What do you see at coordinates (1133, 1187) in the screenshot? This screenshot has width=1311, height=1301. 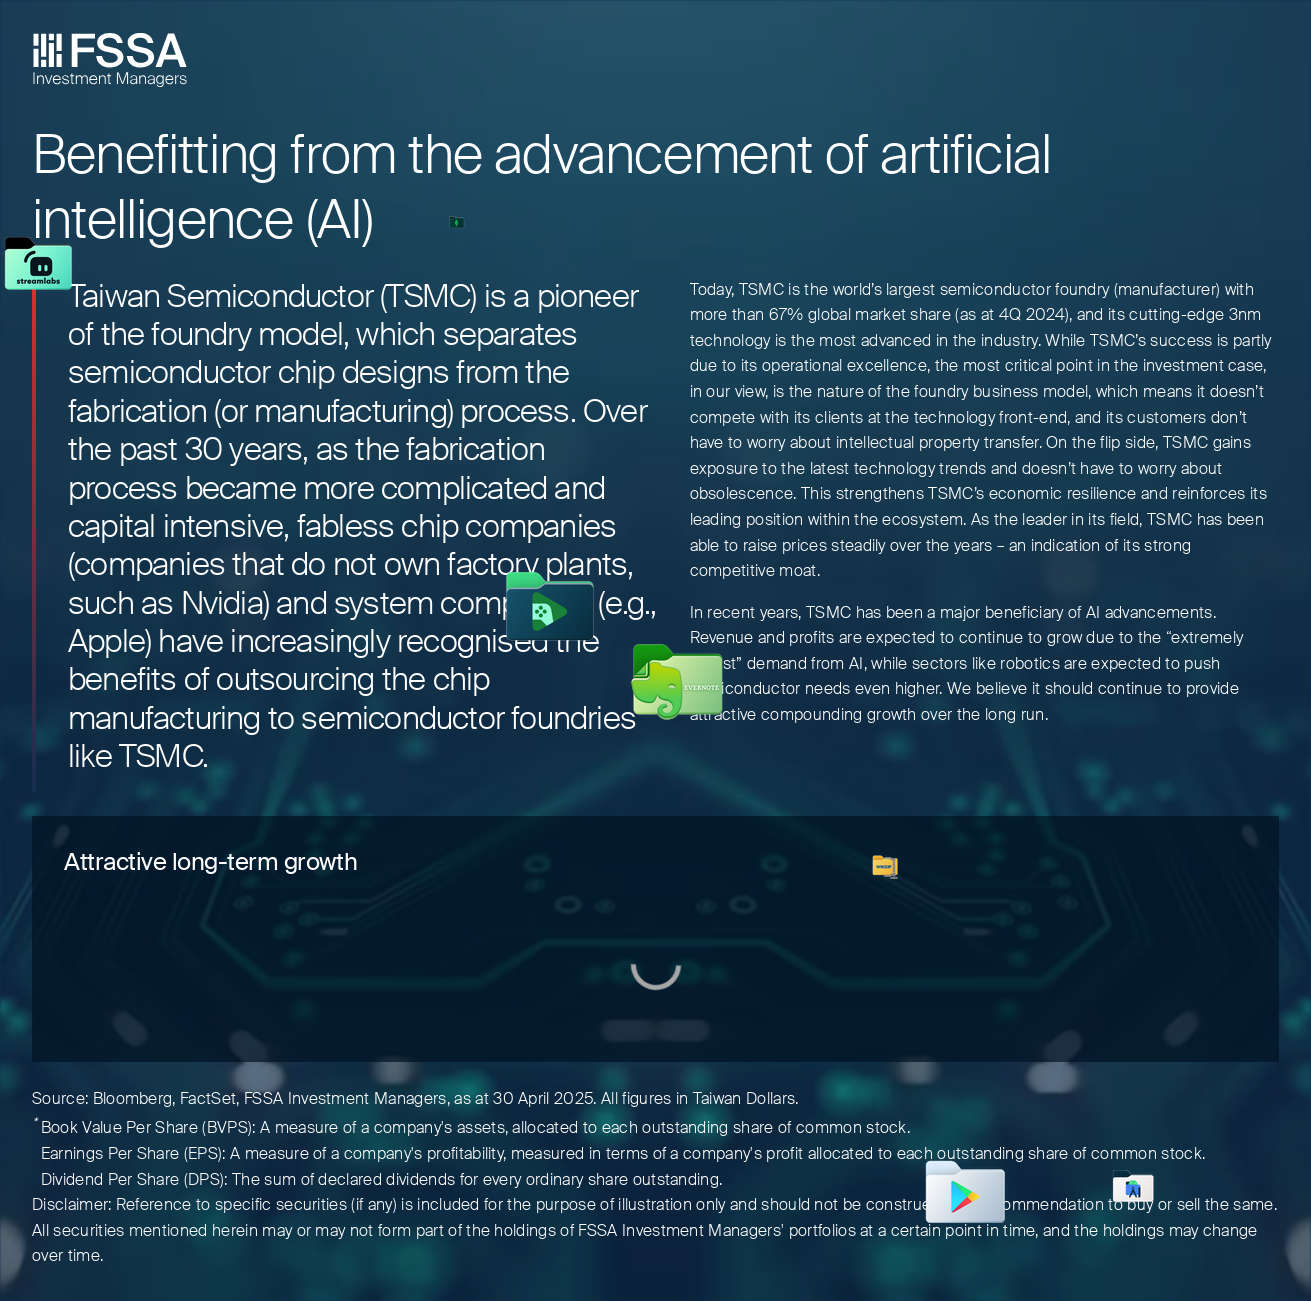 I see `open android studio projects folder` at bounding box center [1133, 1187].